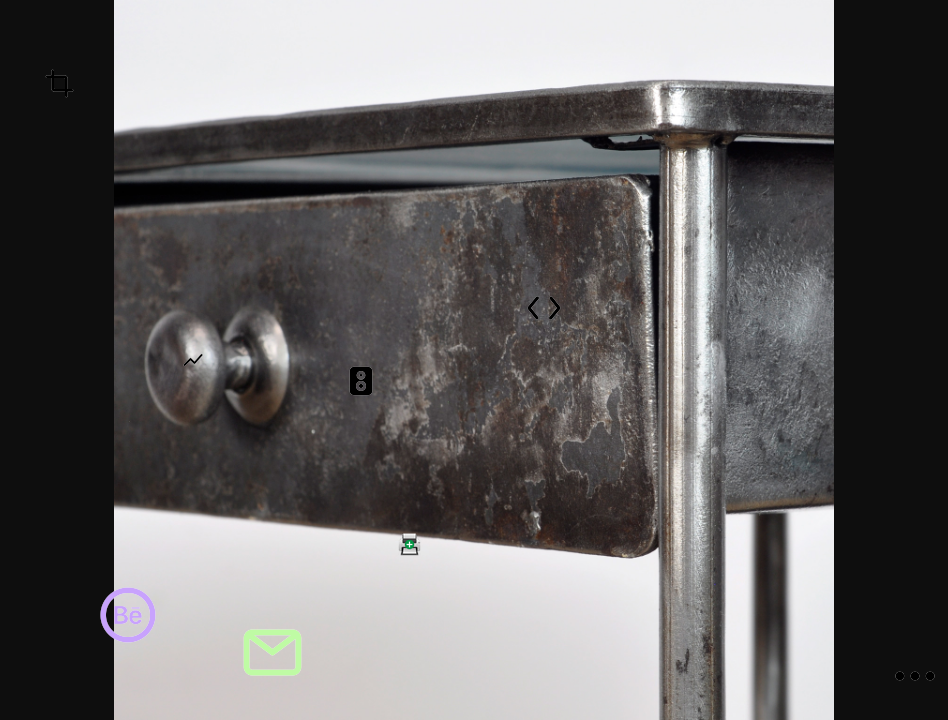 Image resolution: width=948 pixels, height=720 pixels. Describe the element at coordinates (193, 360) in the screenshot. I see `view analytics or statistics` at that location.